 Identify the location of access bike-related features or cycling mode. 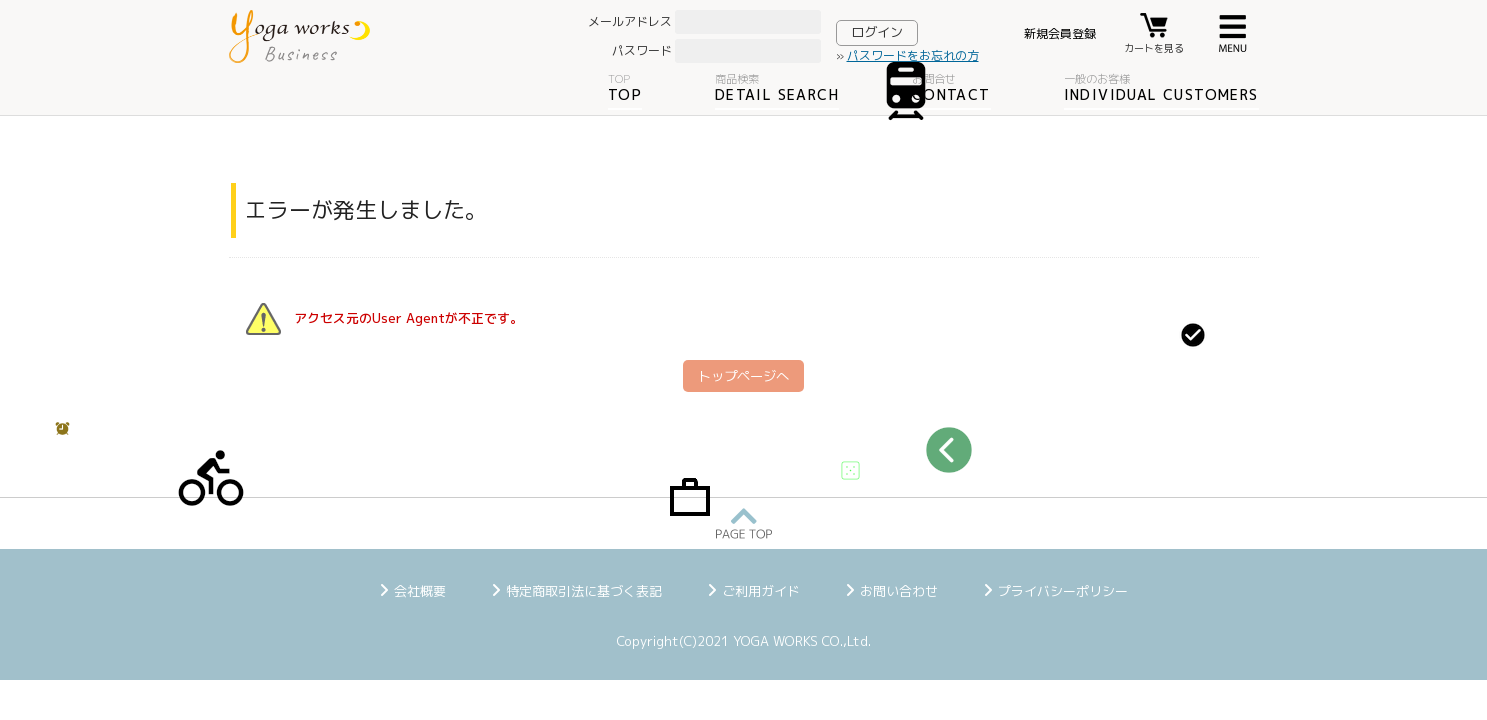
(211, 478).